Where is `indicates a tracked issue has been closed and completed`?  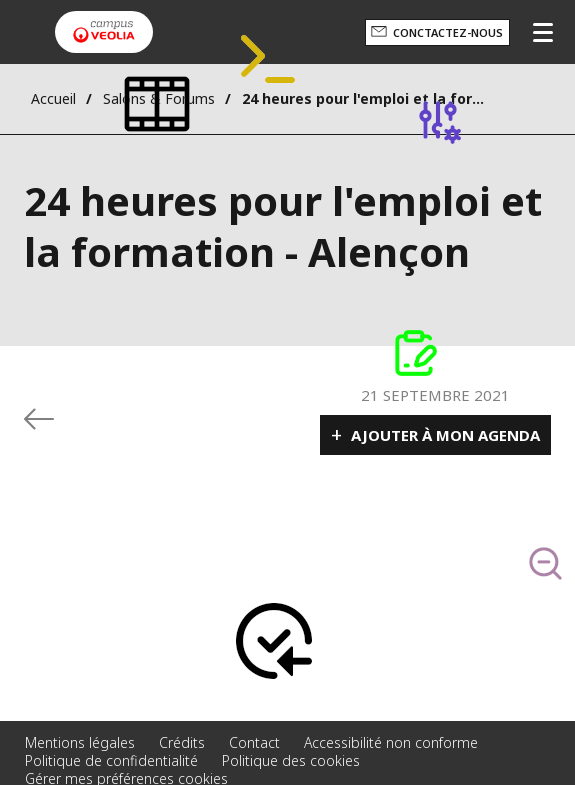 indicates a tracked issue has been closed and completed is located at coordinates (274, 641).